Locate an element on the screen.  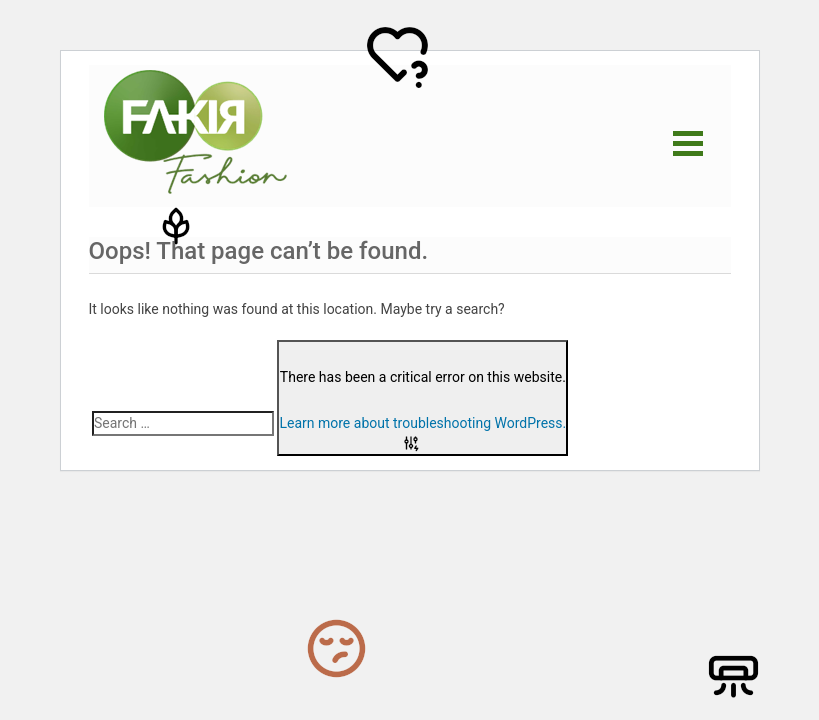
indicate user frustration or negative feedback is located at coordinates (336, 648).